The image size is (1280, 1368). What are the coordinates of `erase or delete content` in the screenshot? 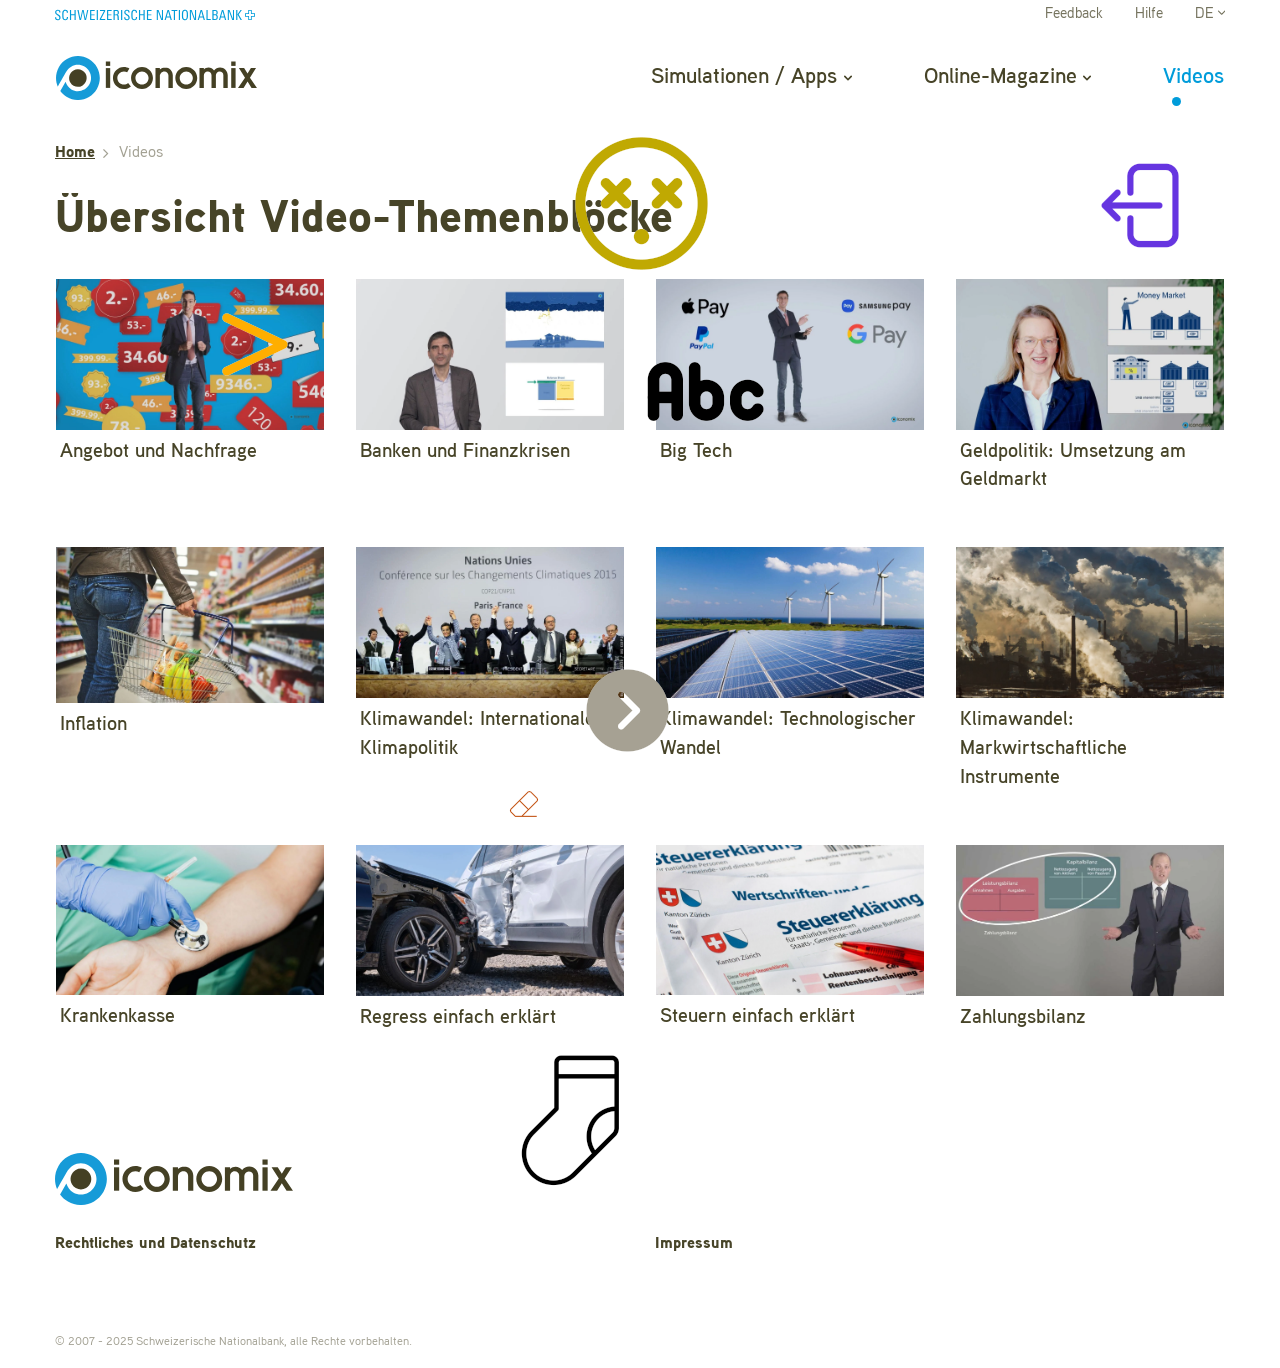 It's located at (524, 804).